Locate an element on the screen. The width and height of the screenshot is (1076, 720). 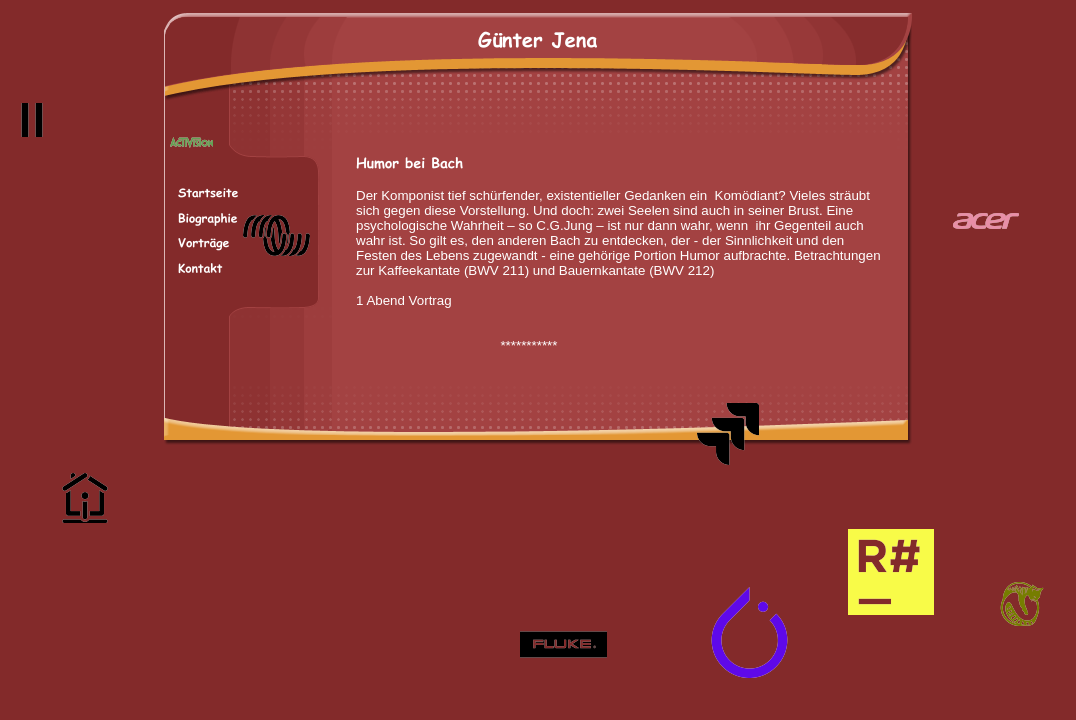
open GNU IceCat browser is located at coordinates (1022, 604).